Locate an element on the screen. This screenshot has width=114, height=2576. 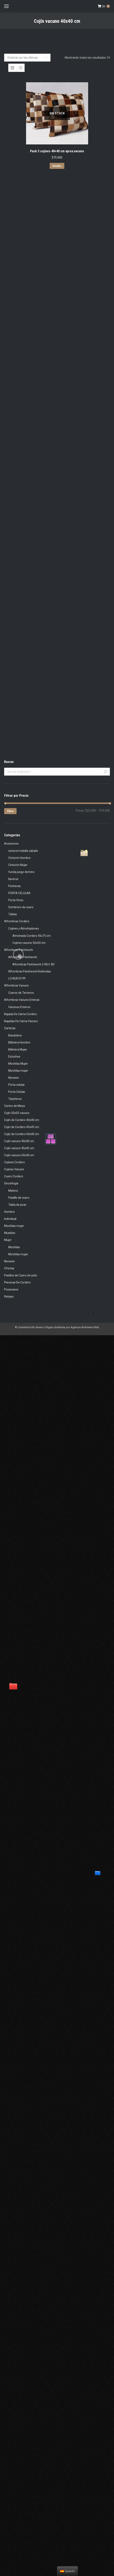
select all items in the current view is located at coordinates (50, 1139).